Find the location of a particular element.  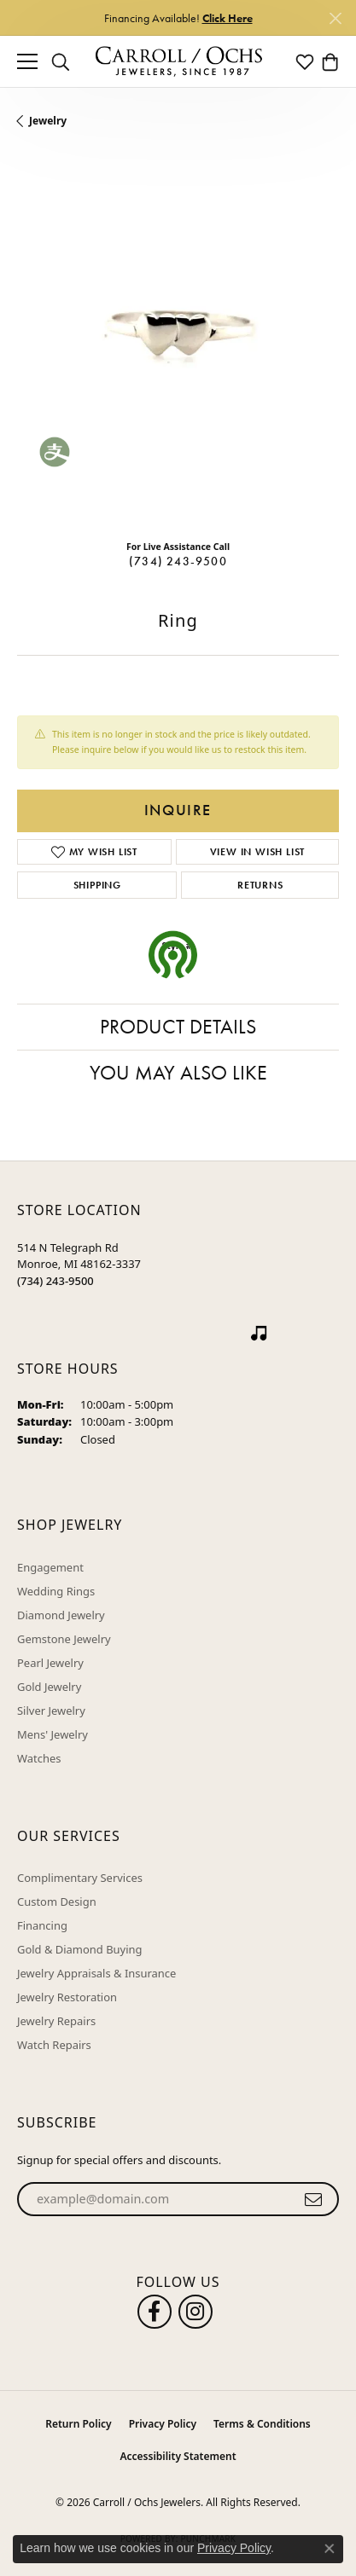

open music player or library is located at coordinates (260, 1333).